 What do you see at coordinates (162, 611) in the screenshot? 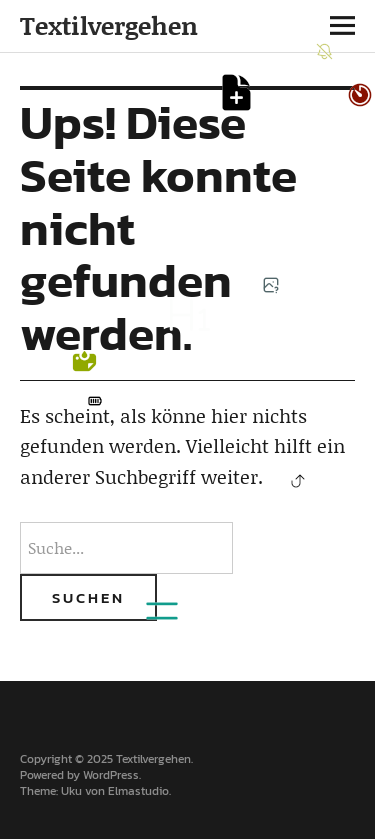
I see `open navigation menu` at bounding box center [162, 611].